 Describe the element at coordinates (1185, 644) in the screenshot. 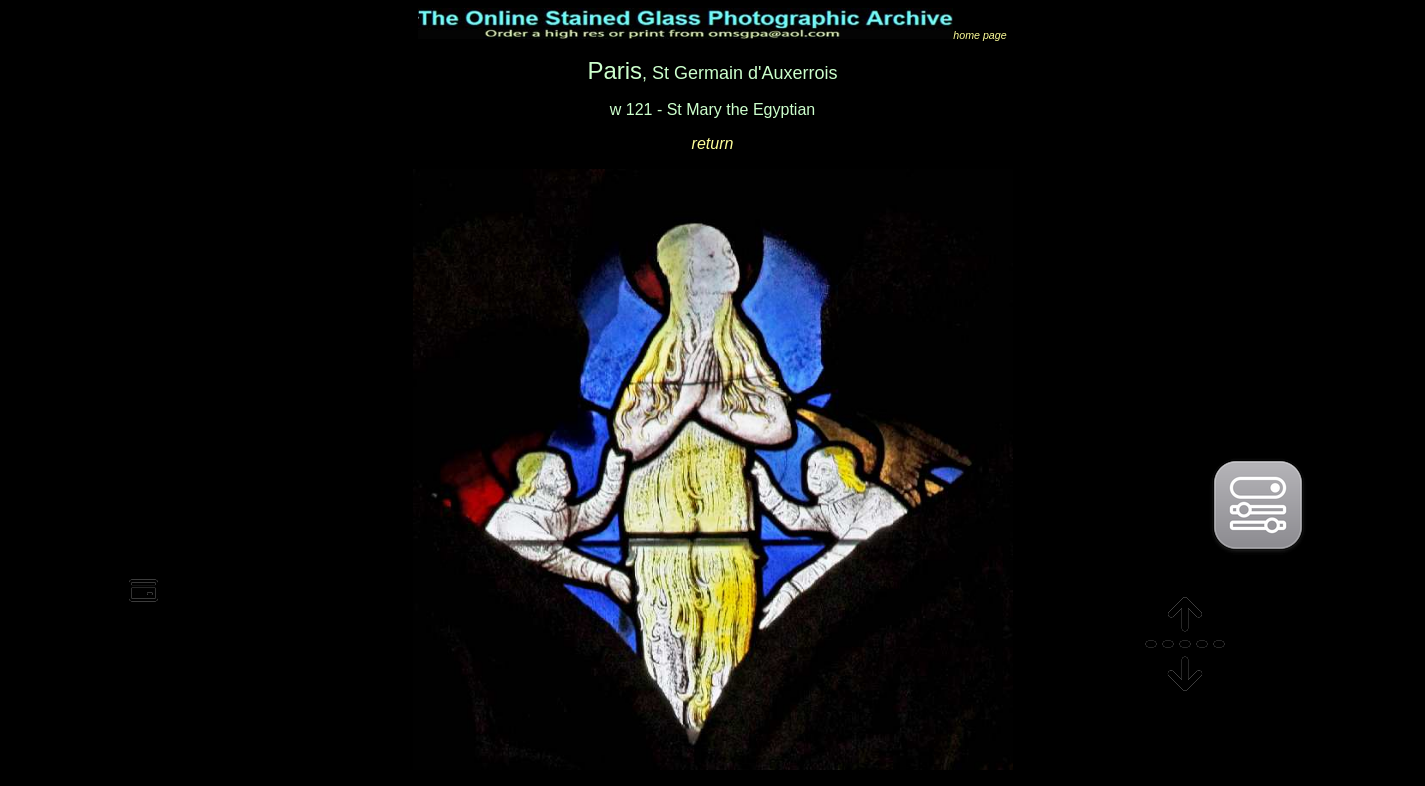

I see `expand collapsed content` at that location.